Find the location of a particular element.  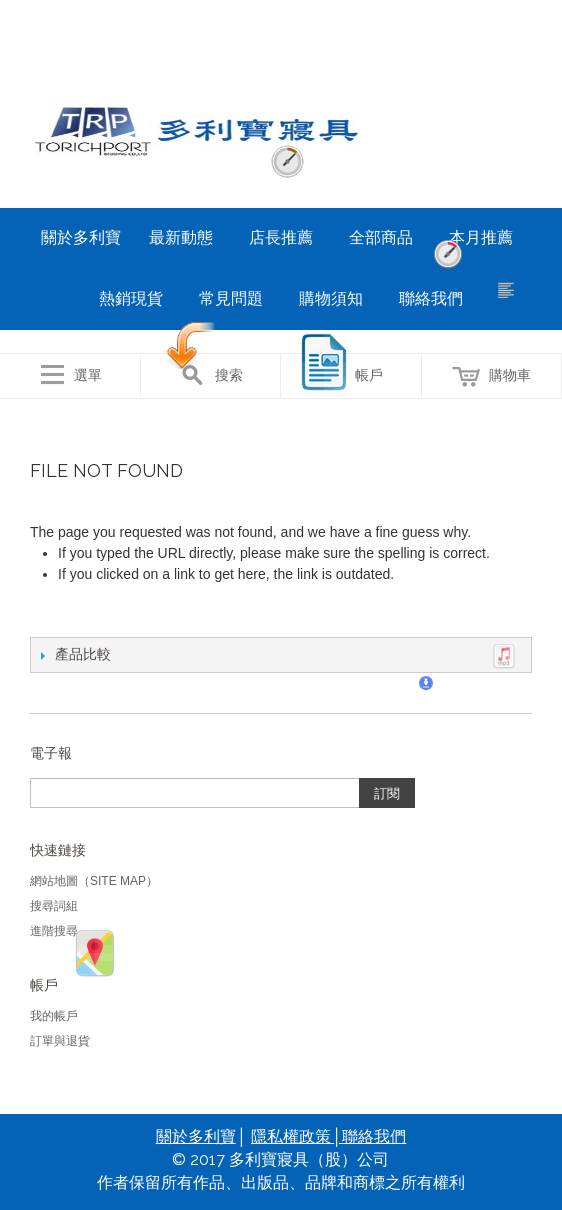

indicates a downloaded file or completed download is located at coordinates (426, 683).